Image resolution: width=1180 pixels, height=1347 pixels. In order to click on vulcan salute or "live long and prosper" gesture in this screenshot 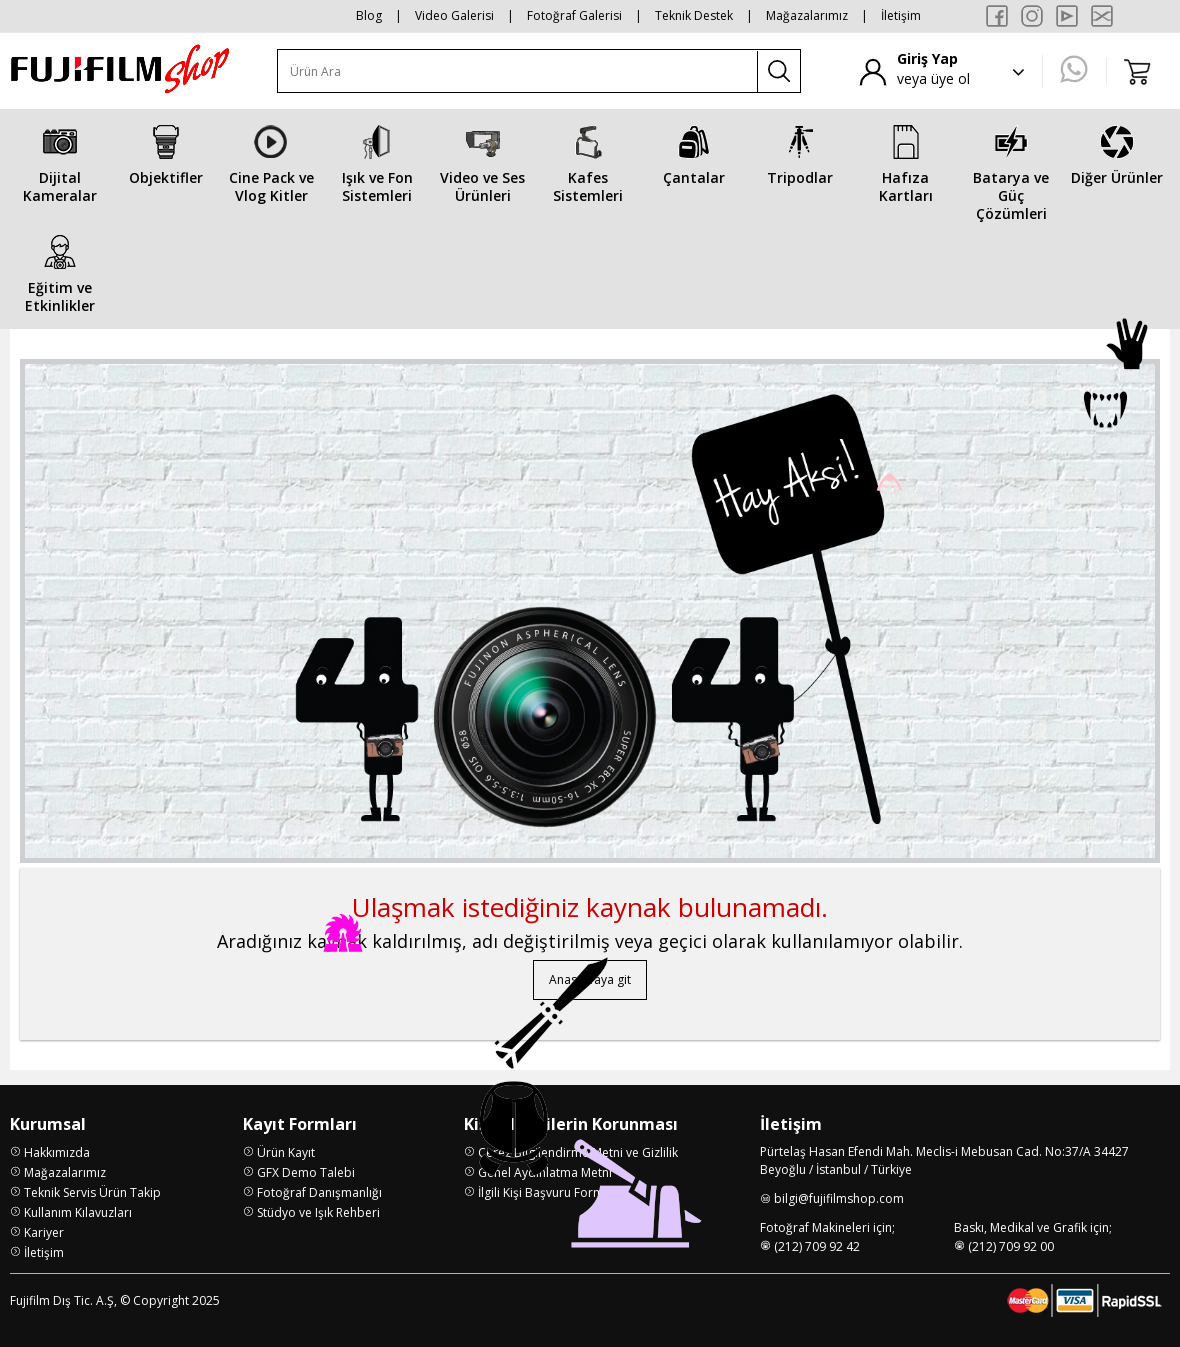, I will do `click(1127, 343)`.